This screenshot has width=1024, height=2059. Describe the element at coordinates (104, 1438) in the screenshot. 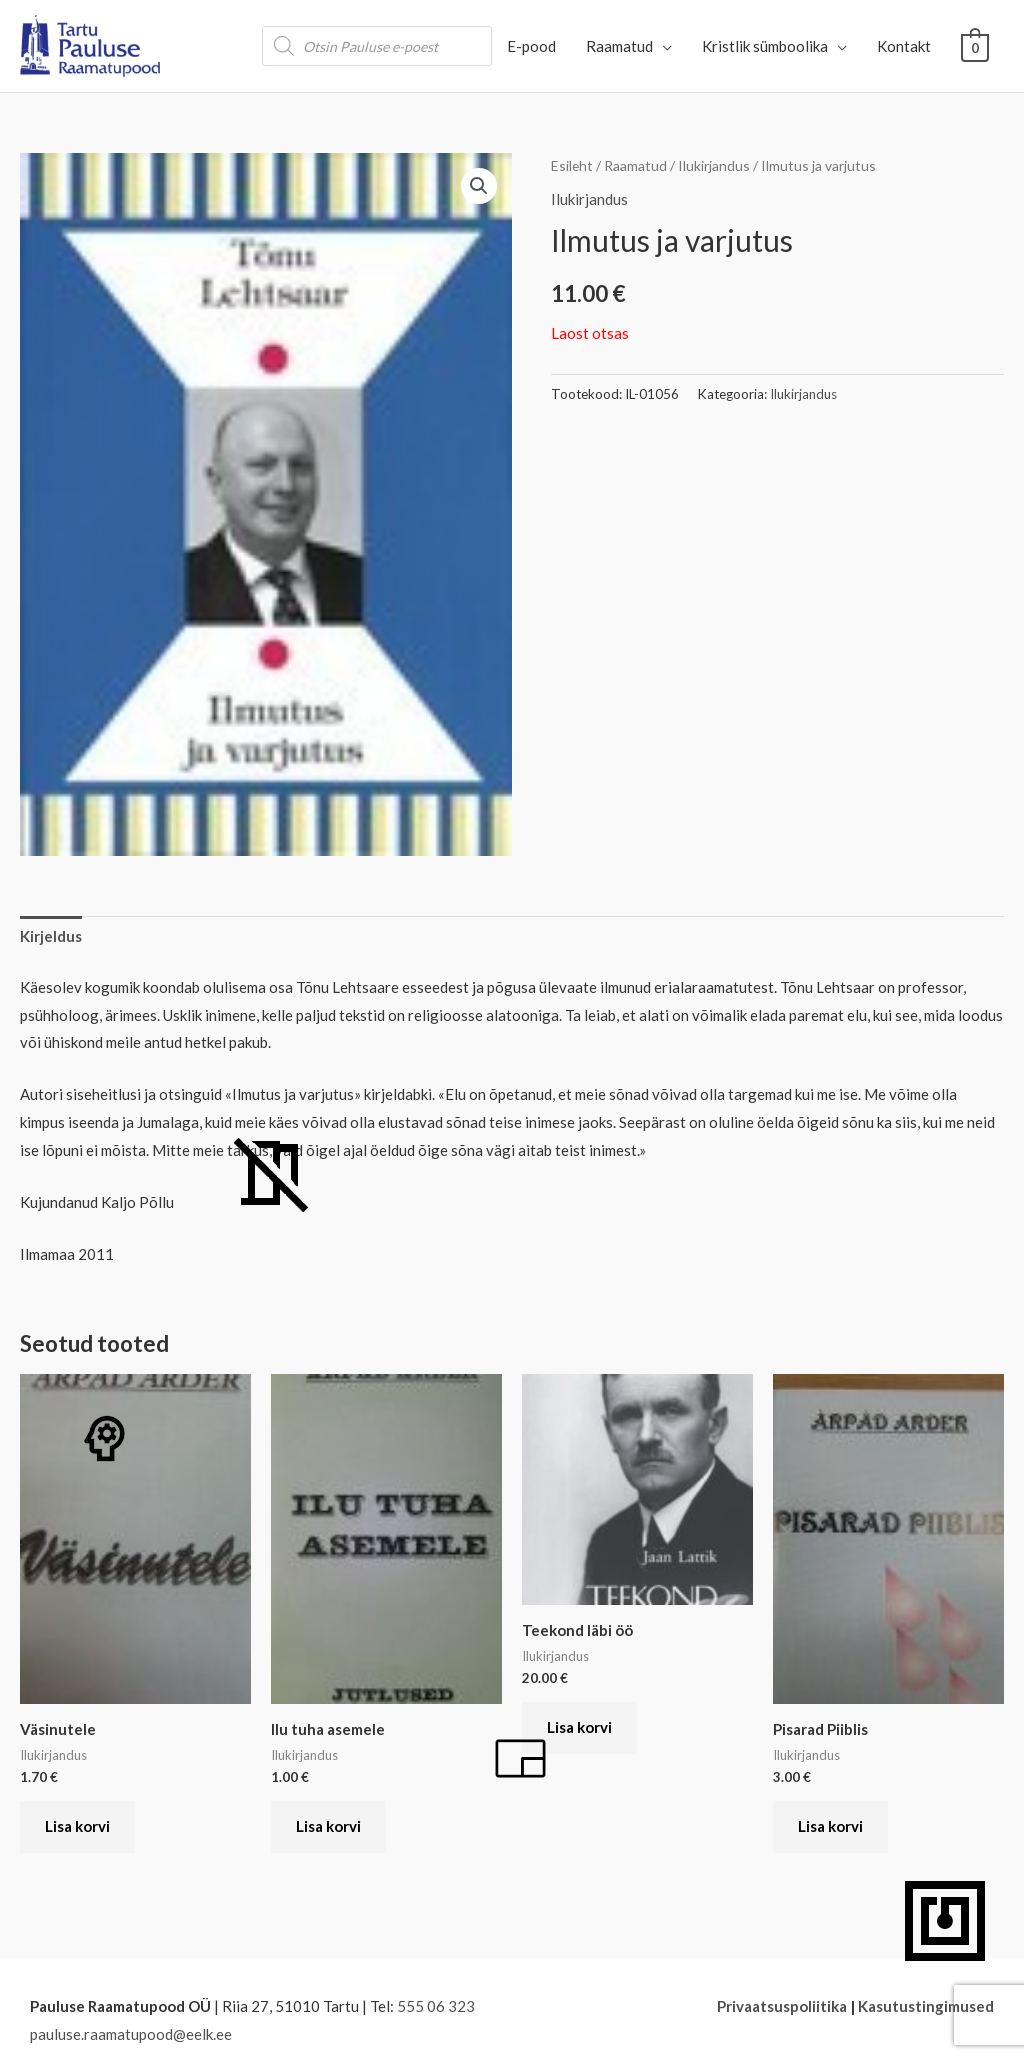

I see `access mental health or psychology features` at that location.